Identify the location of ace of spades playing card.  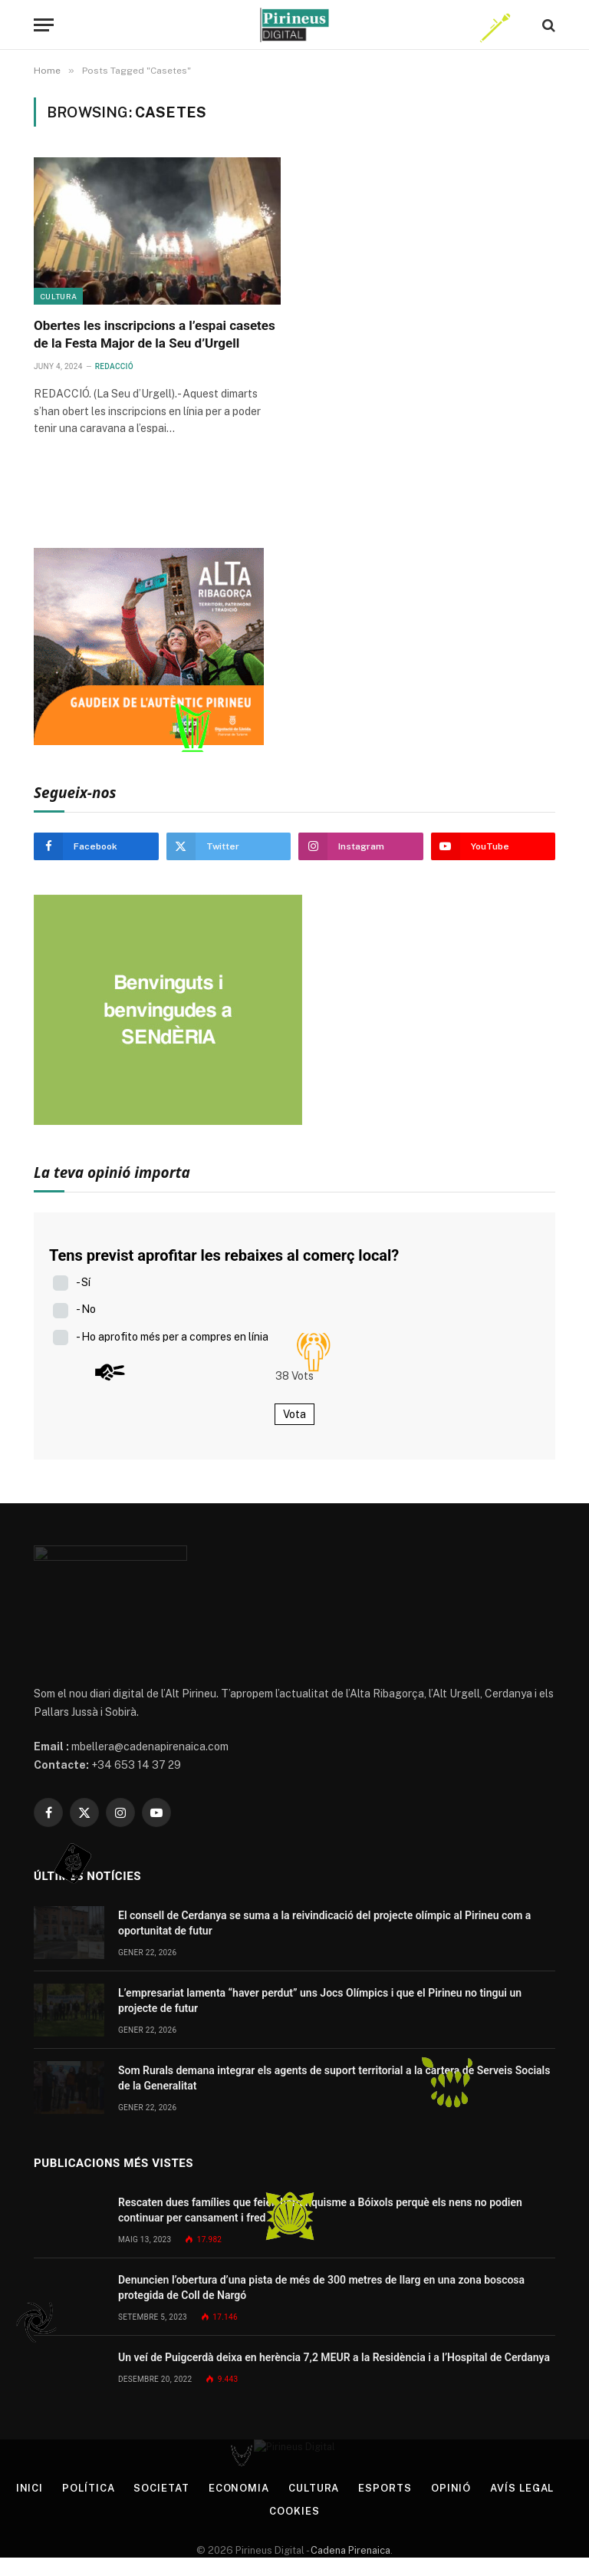
(73, 1863).